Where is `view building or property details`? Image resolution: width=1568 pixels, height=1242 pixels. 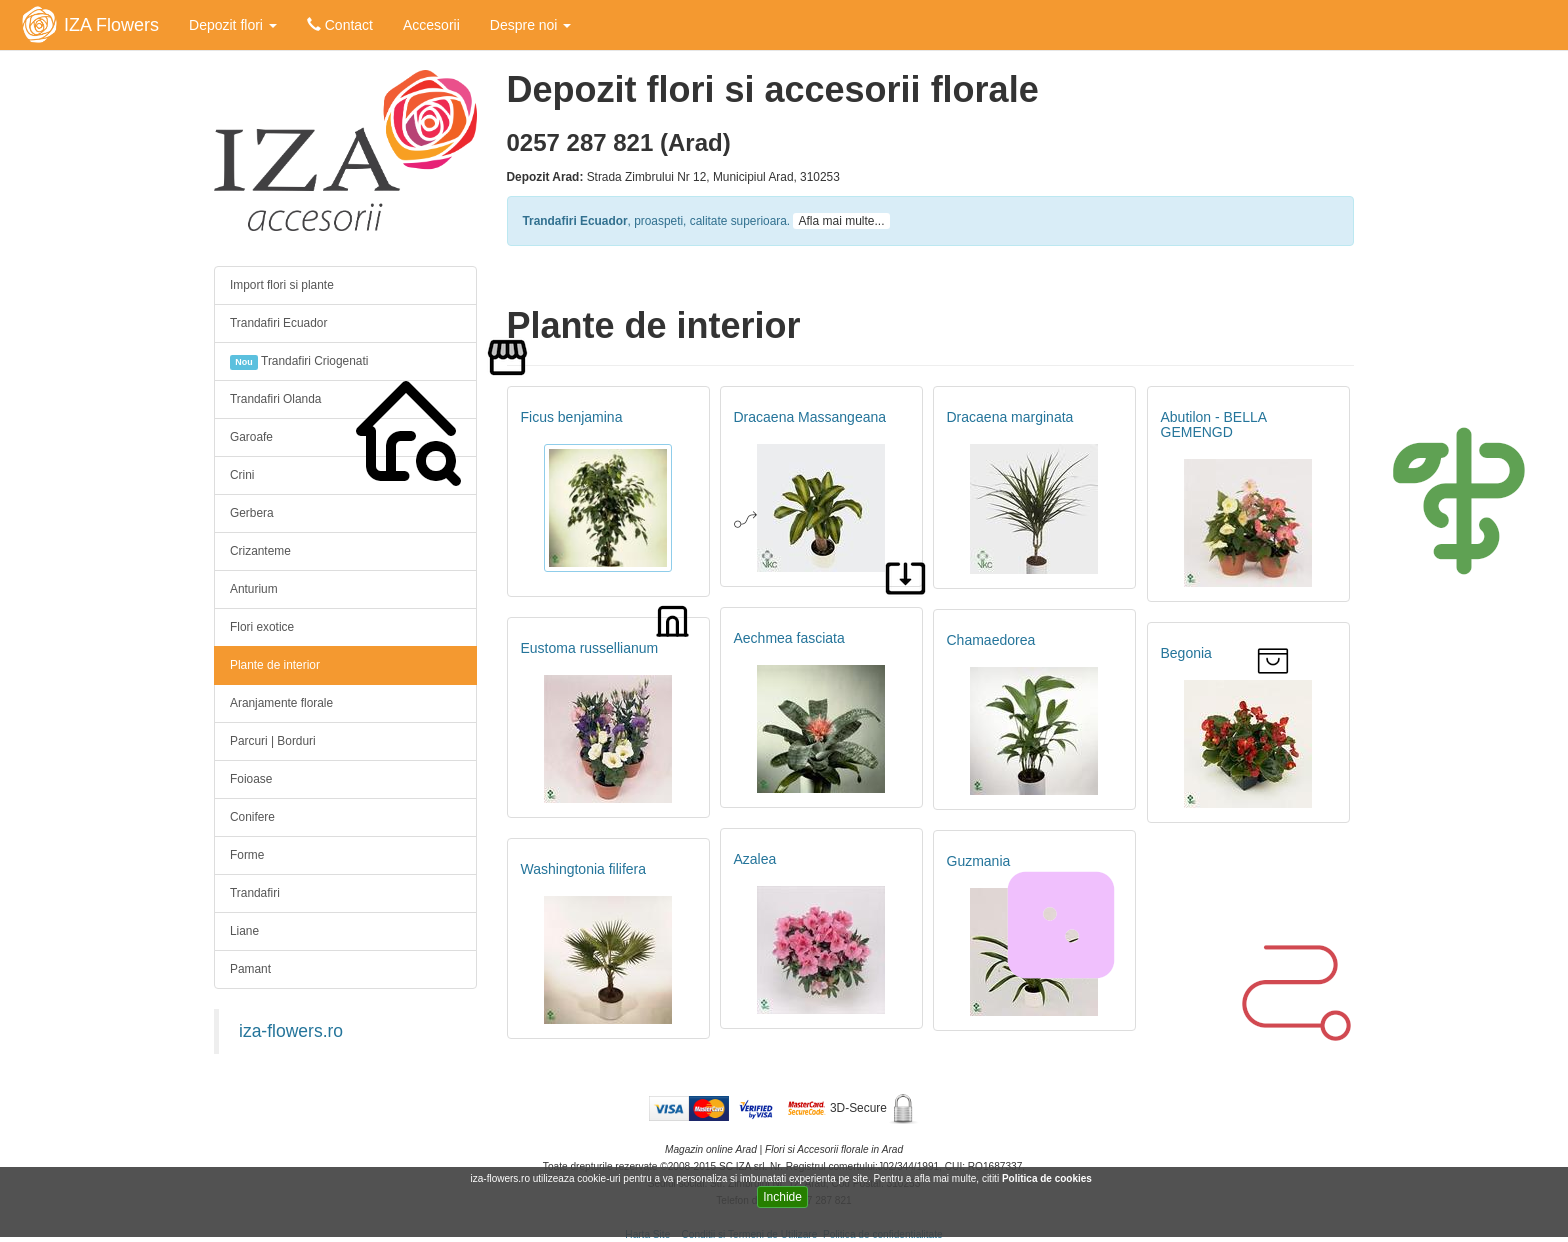 view building or property details is located at coordinates (672, 620).